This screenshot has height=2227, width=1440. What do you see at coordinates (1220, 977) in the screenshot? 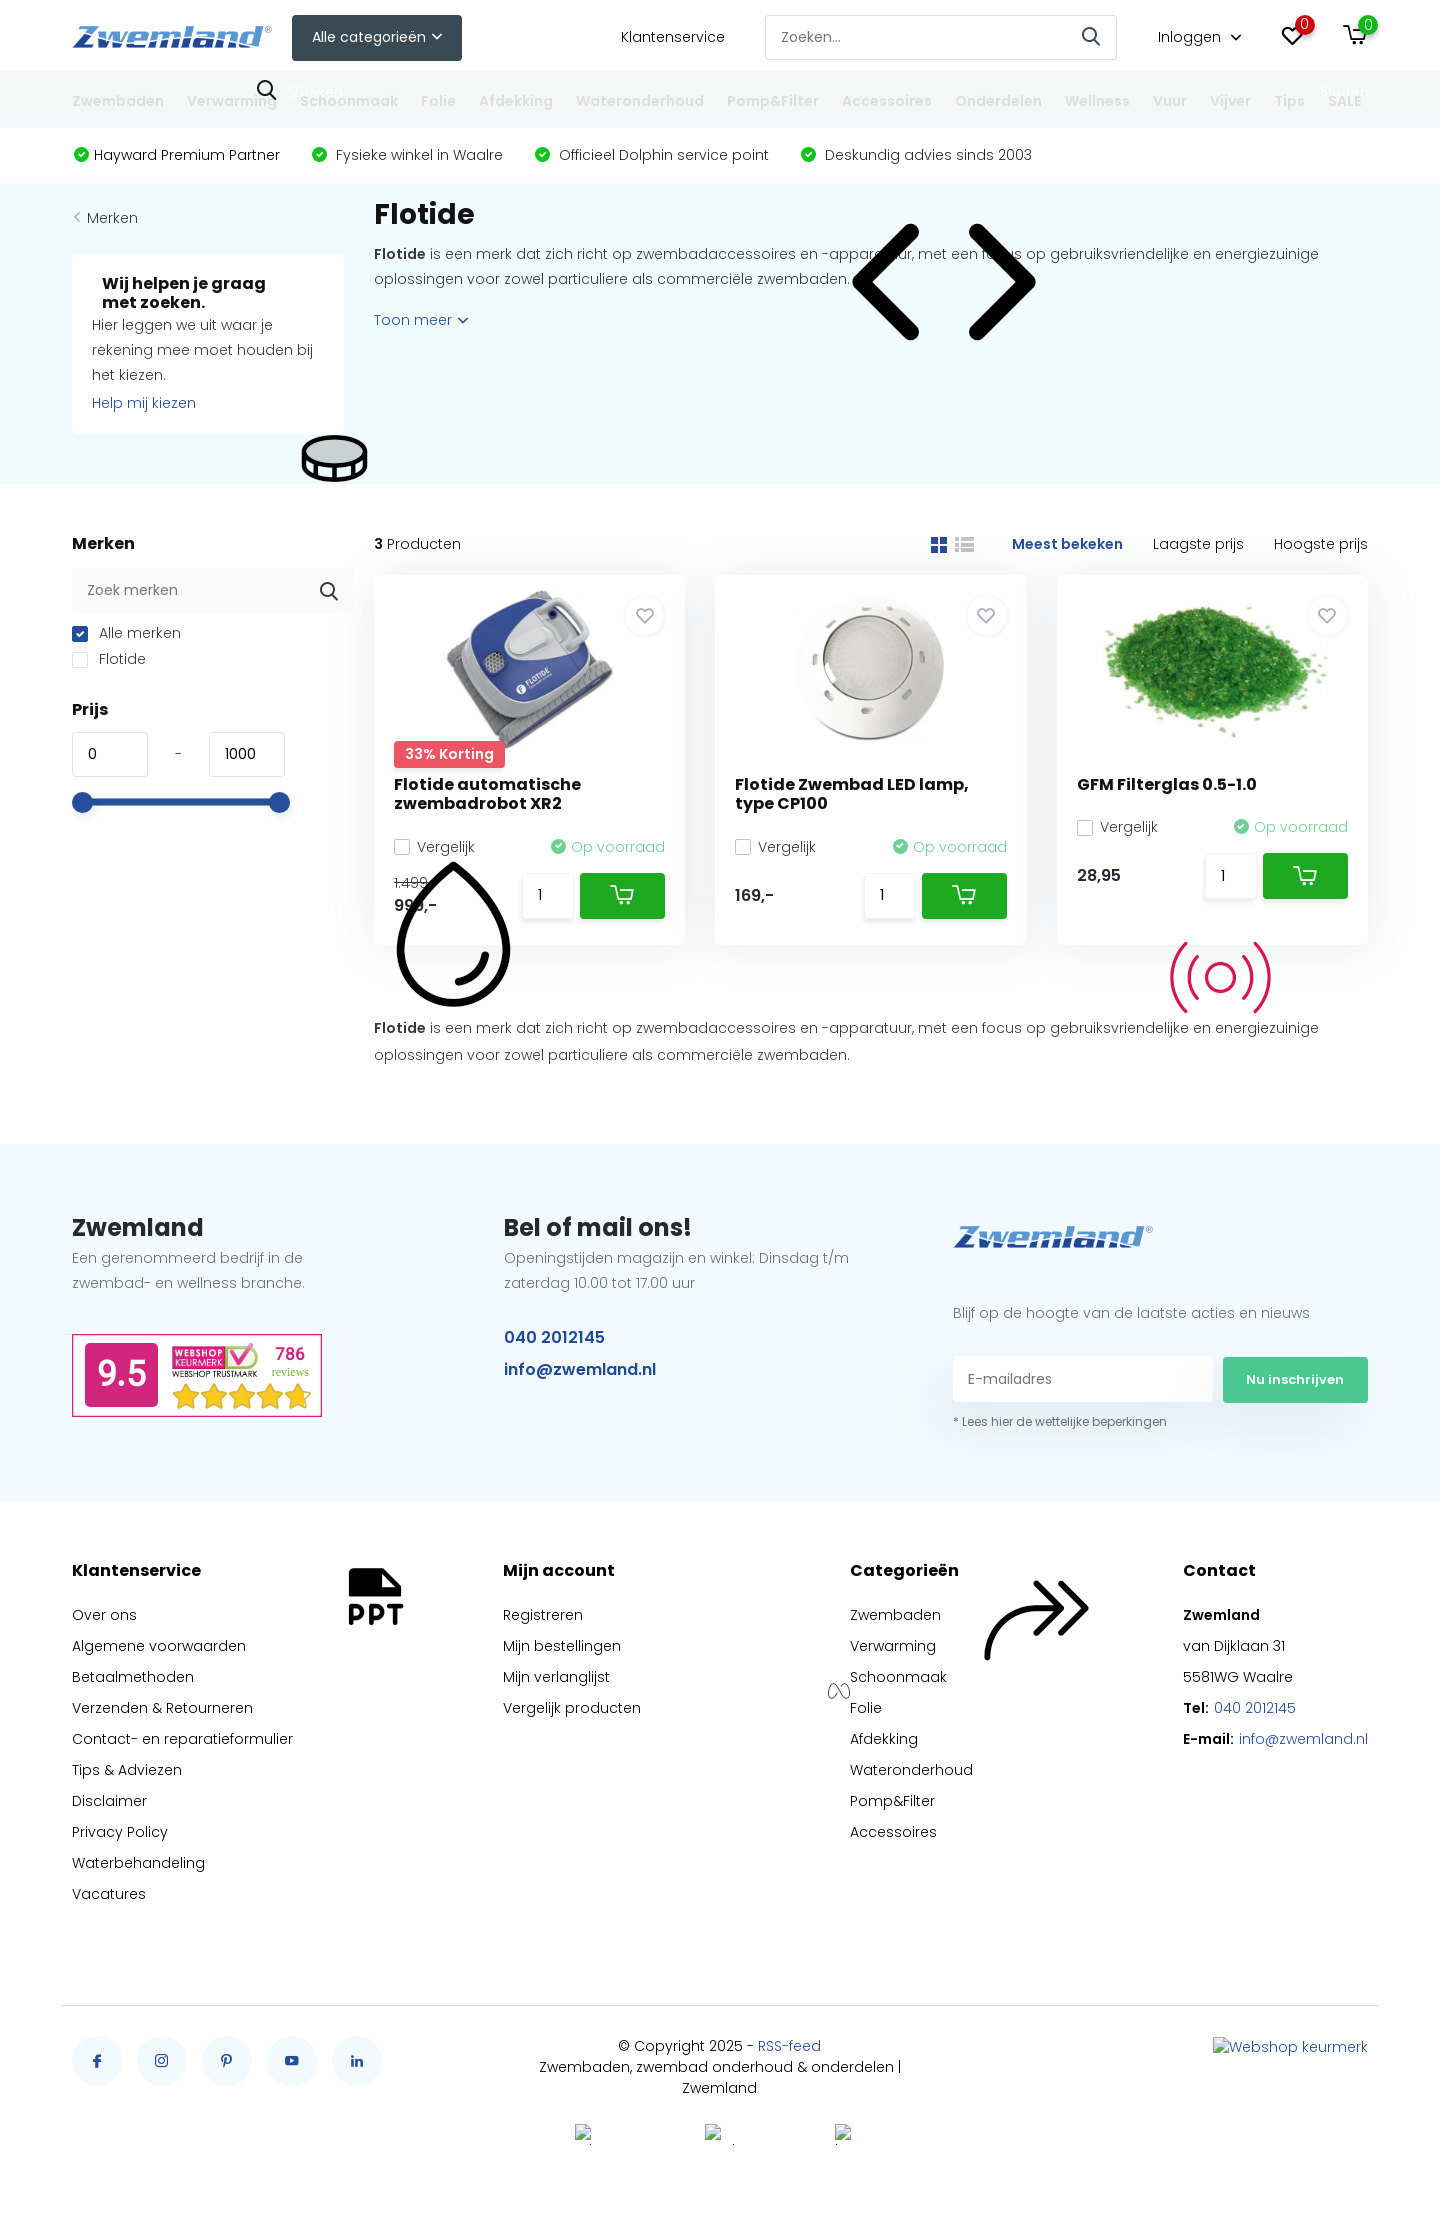
I see `broadcast or stream live content` at bounding box center [1220, 977].